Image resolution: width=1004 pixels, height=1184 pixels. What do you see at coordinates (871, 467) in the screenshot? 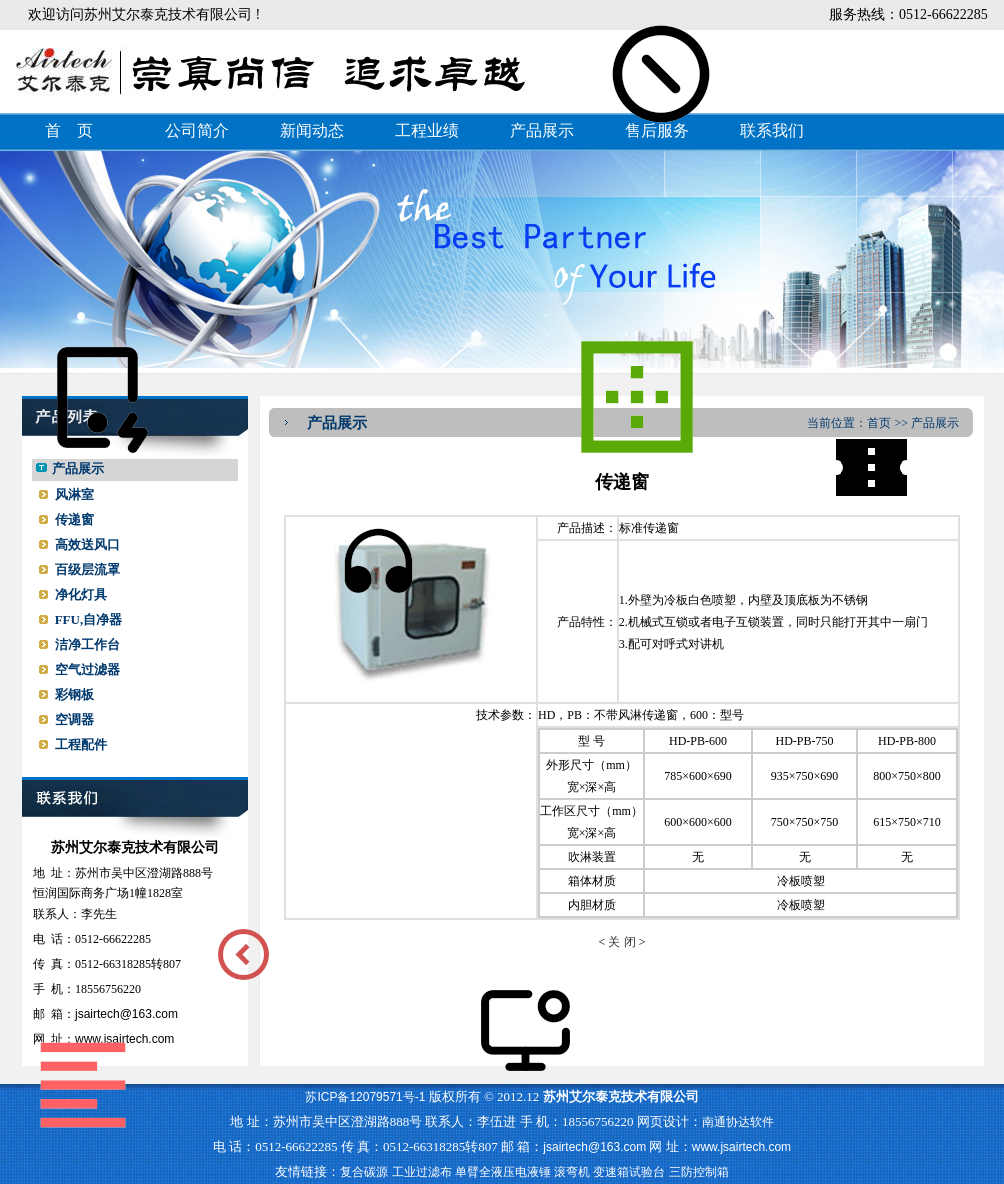
I see `view your tickets or passes` at bounding box center [871, 467].